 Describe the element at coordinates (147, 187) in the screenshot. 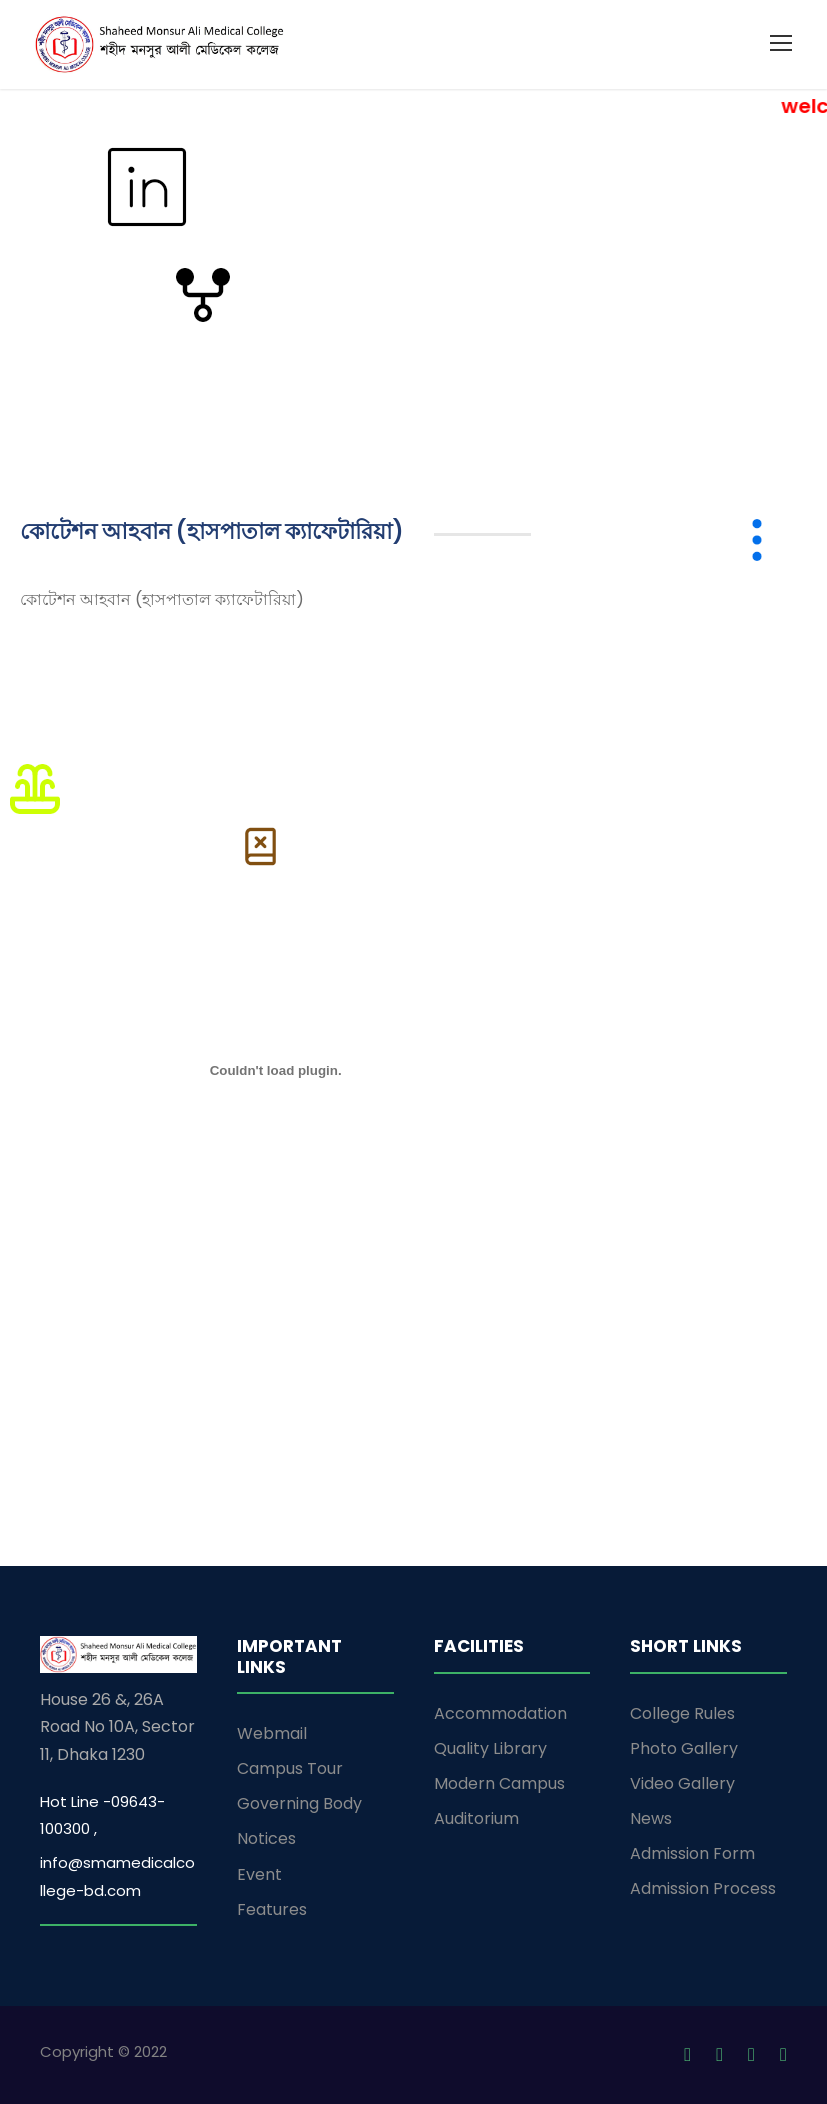

I see `open LinkedIn profile or page` at that location.